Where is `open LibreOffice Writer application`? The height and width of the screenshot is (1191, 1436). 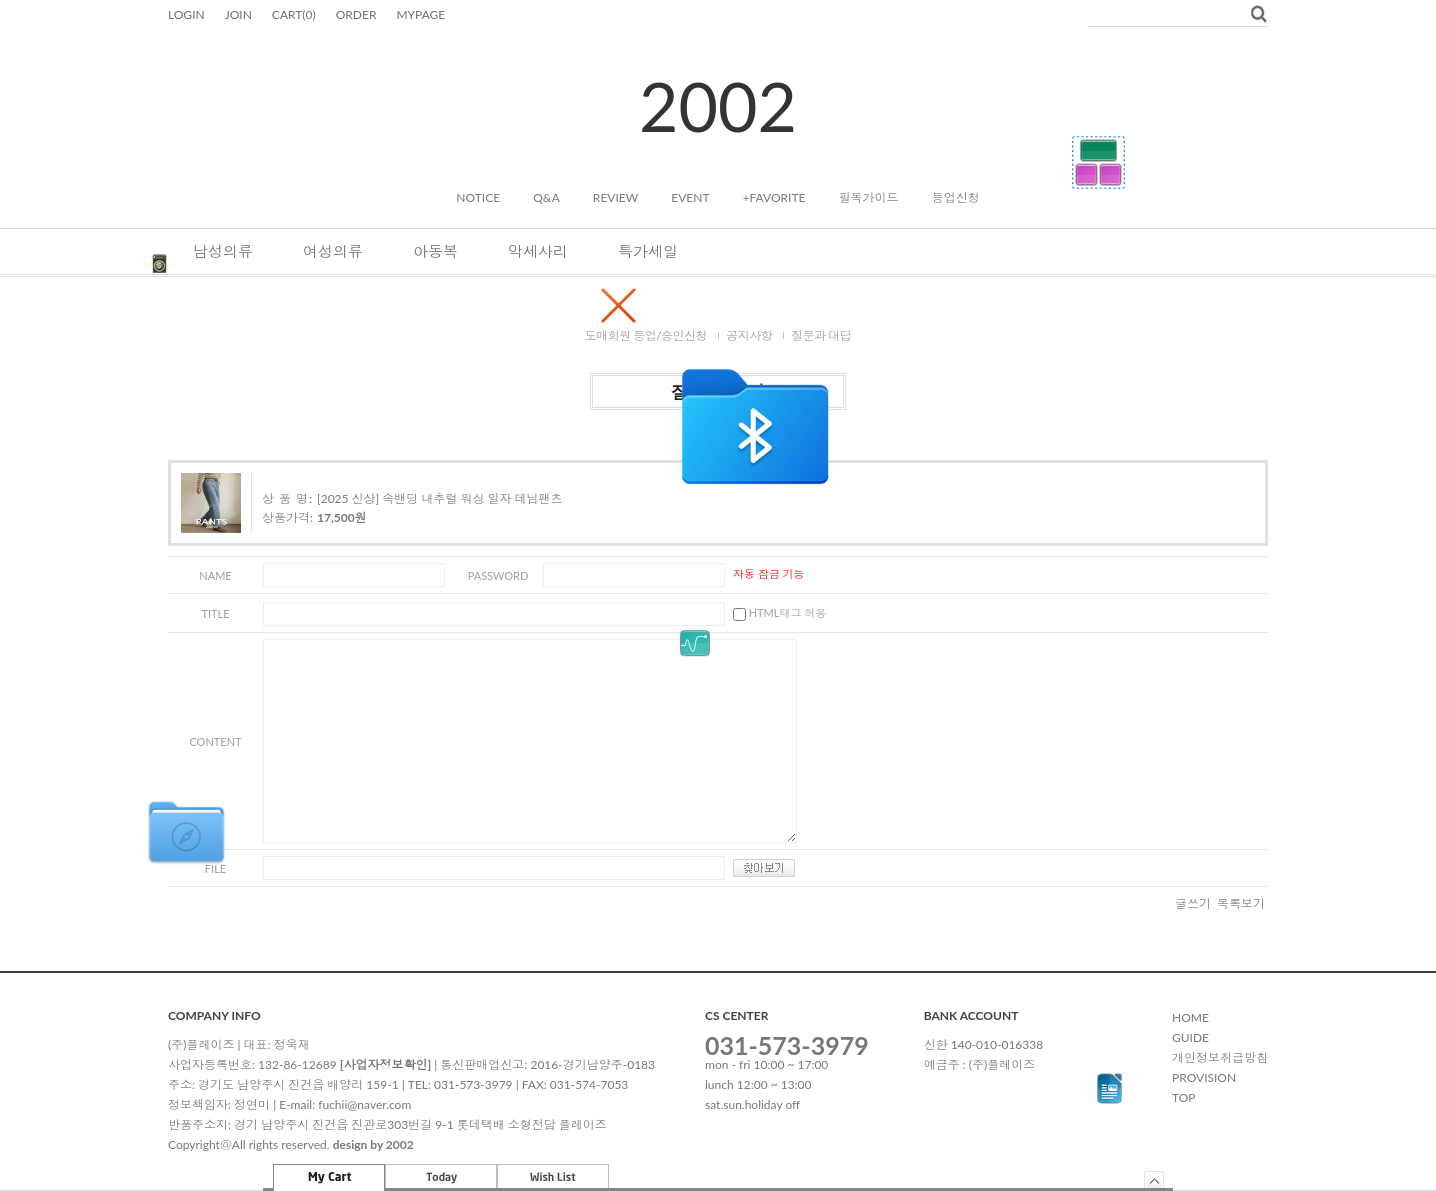 open LibreOffice Writer application is located at coordinates (1109, 1088).